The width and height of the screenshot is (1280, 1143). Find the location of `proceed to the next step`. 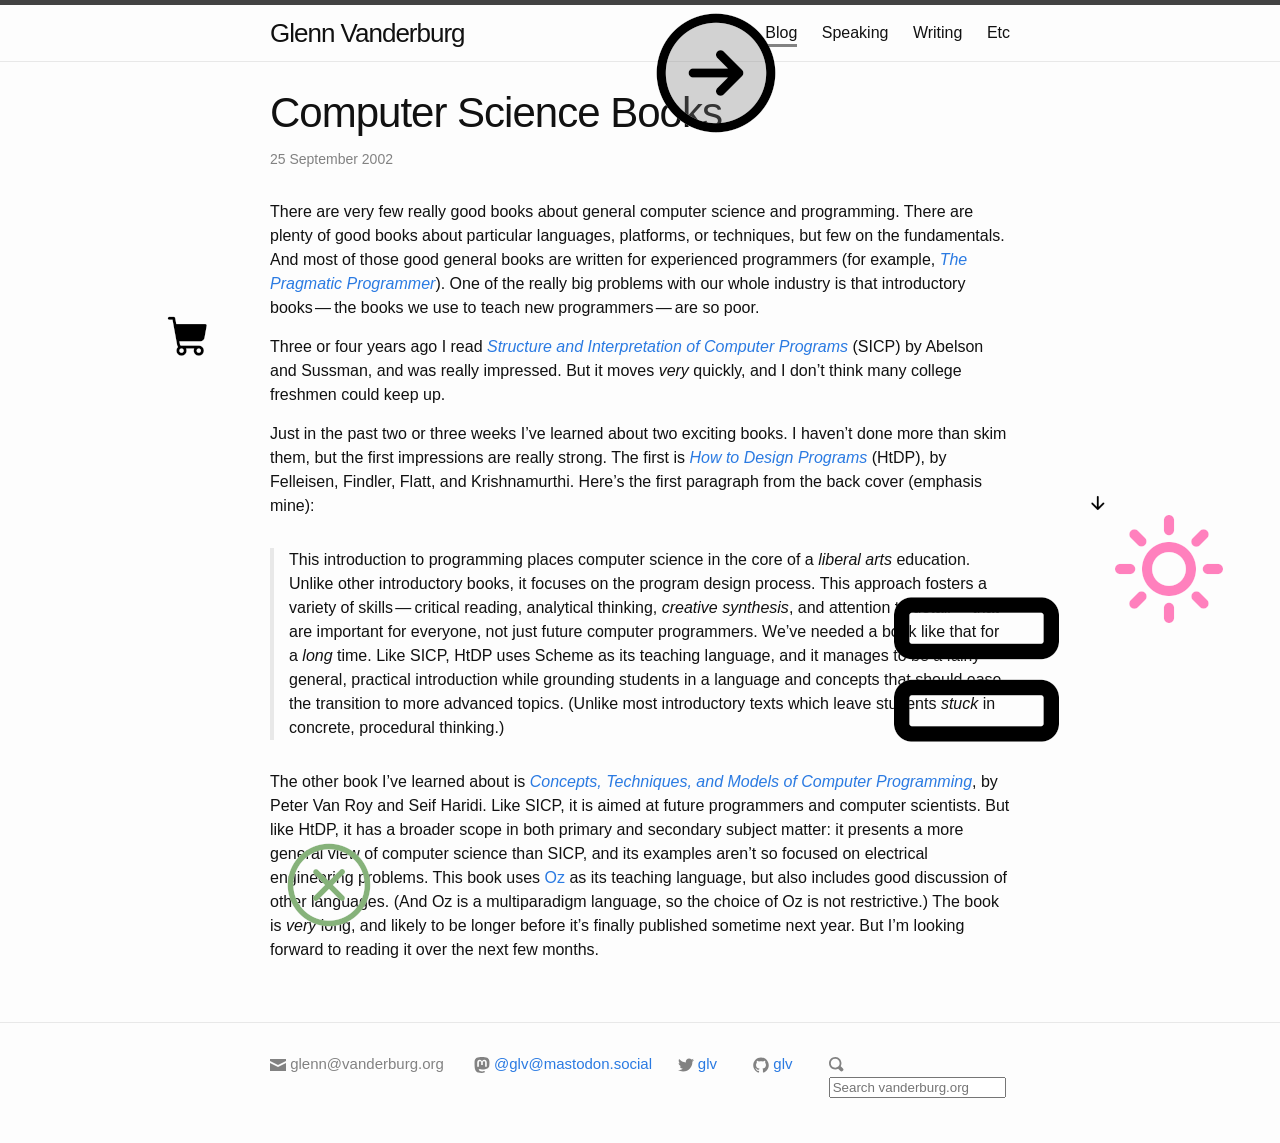

proceed to the next step is located at coordinates (716, 73).